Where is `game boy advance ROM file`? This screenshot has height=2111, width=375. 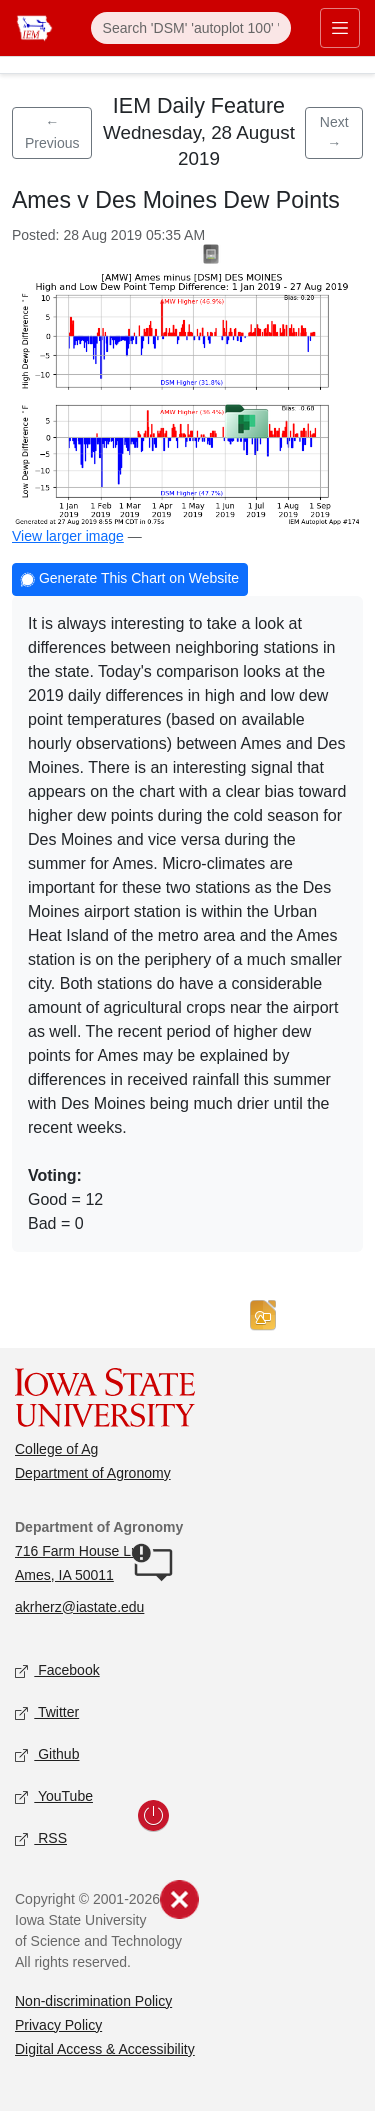 game boy advance ROM file is located at coordinates (211, 254).